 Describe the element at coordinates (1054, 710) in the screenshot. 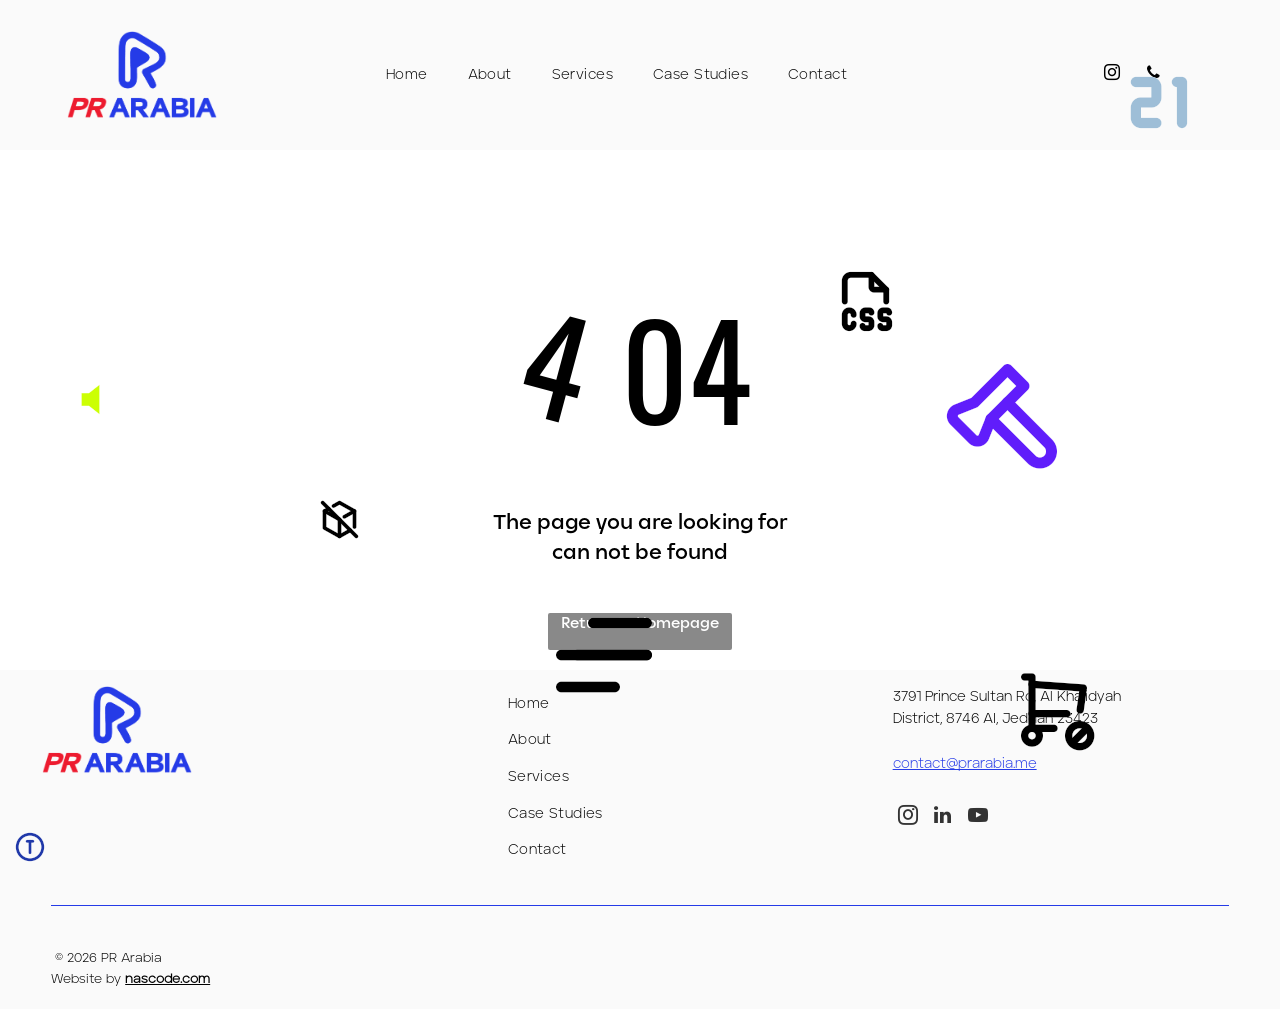

I see `cancel or remove your shopping cart` at that location.